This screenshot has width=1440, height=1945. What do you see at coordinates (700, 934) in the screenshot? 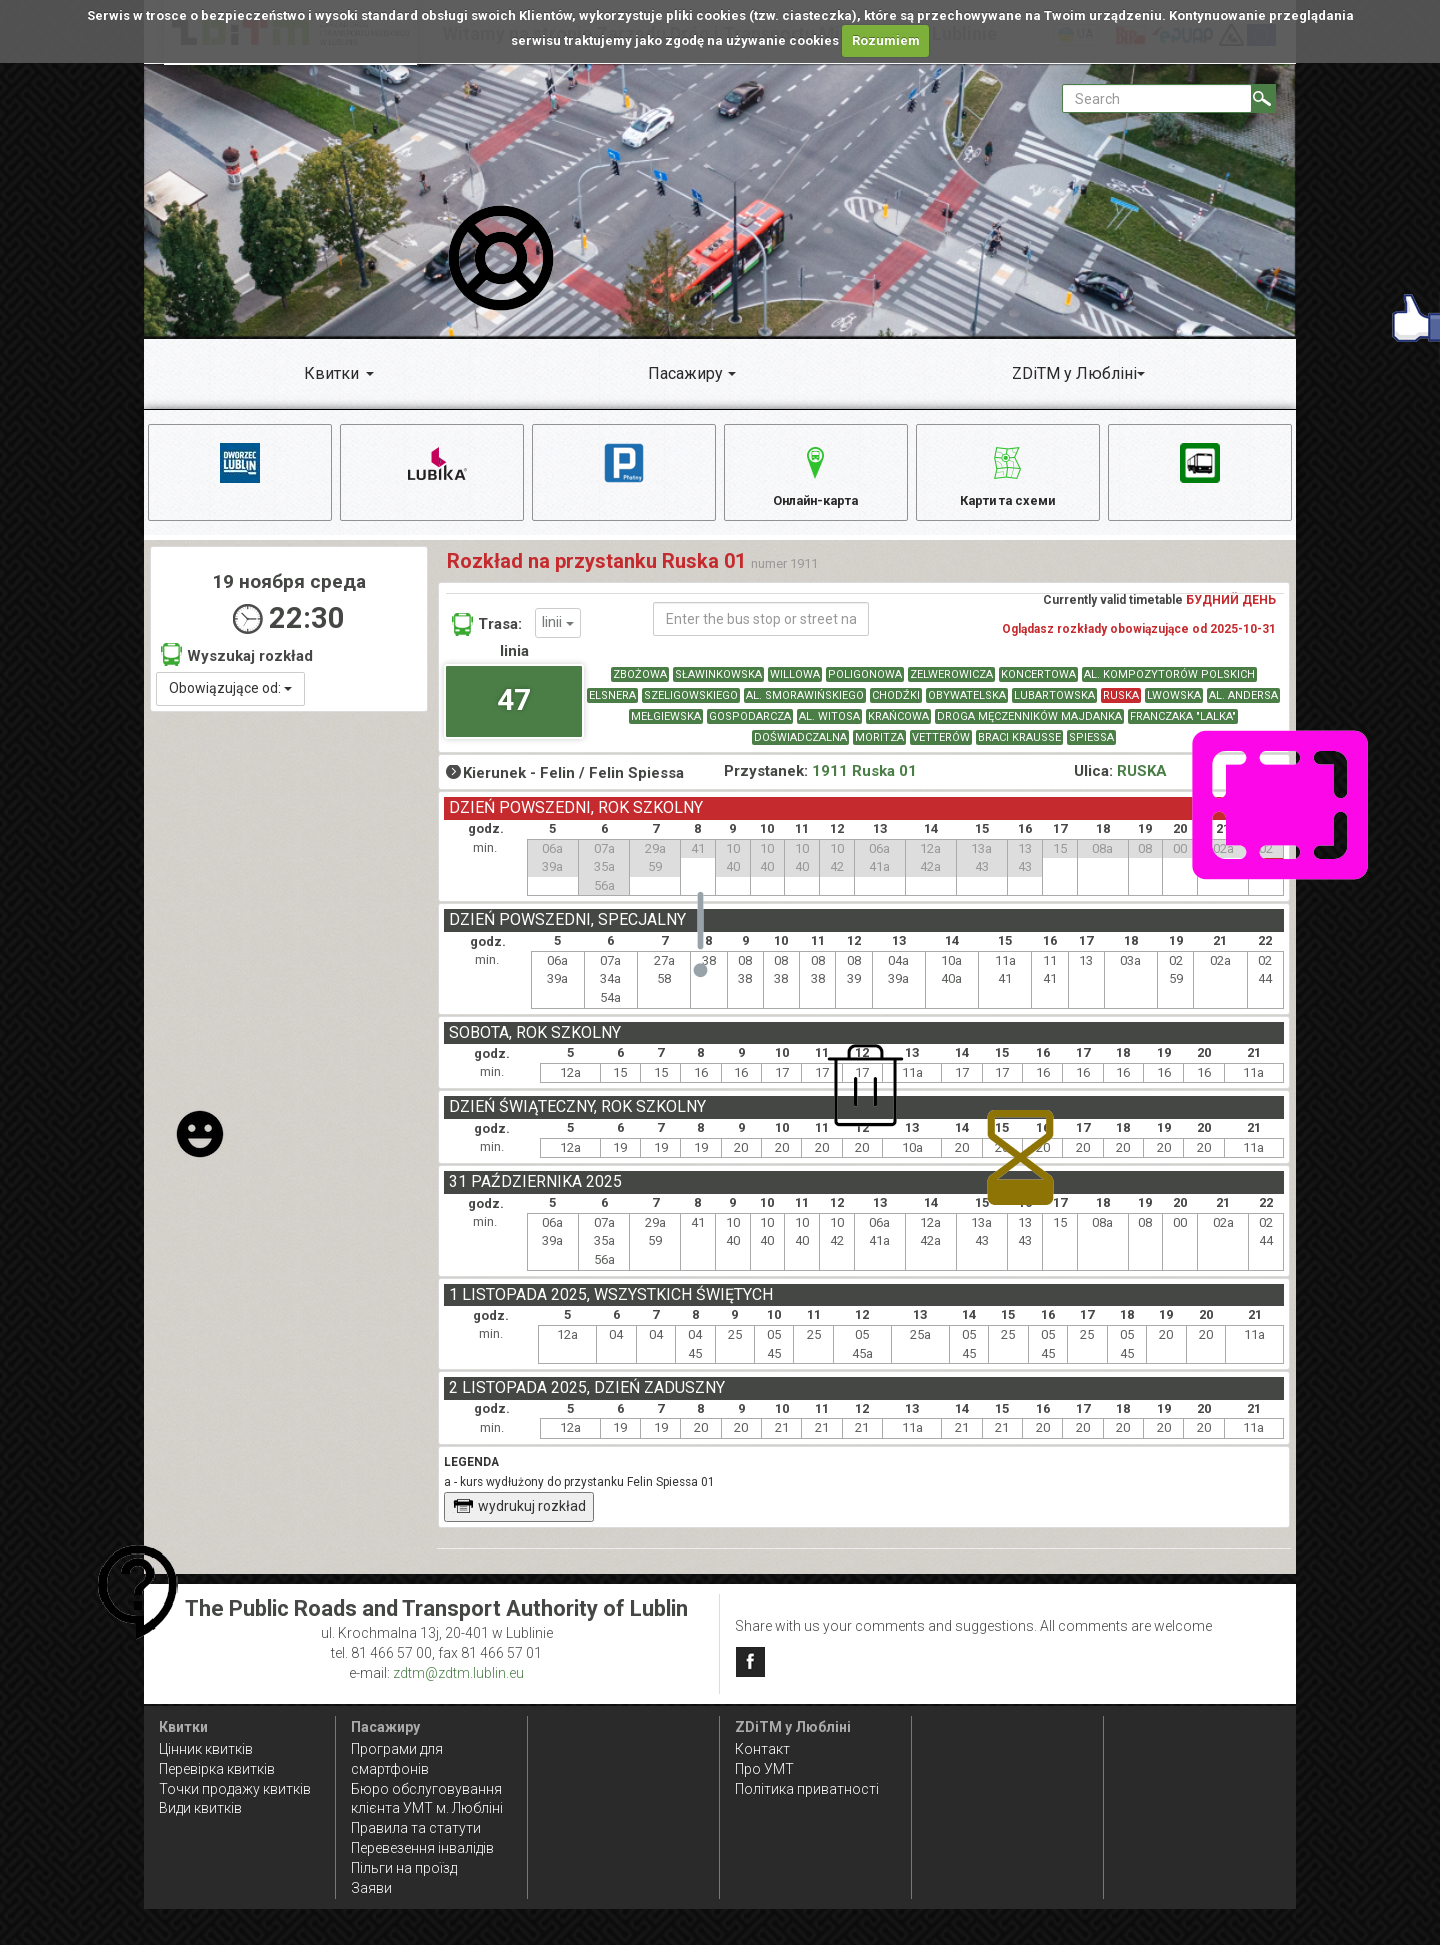
I see `indicates a warning or alert requiring attention` at bounding box center [700, 934].